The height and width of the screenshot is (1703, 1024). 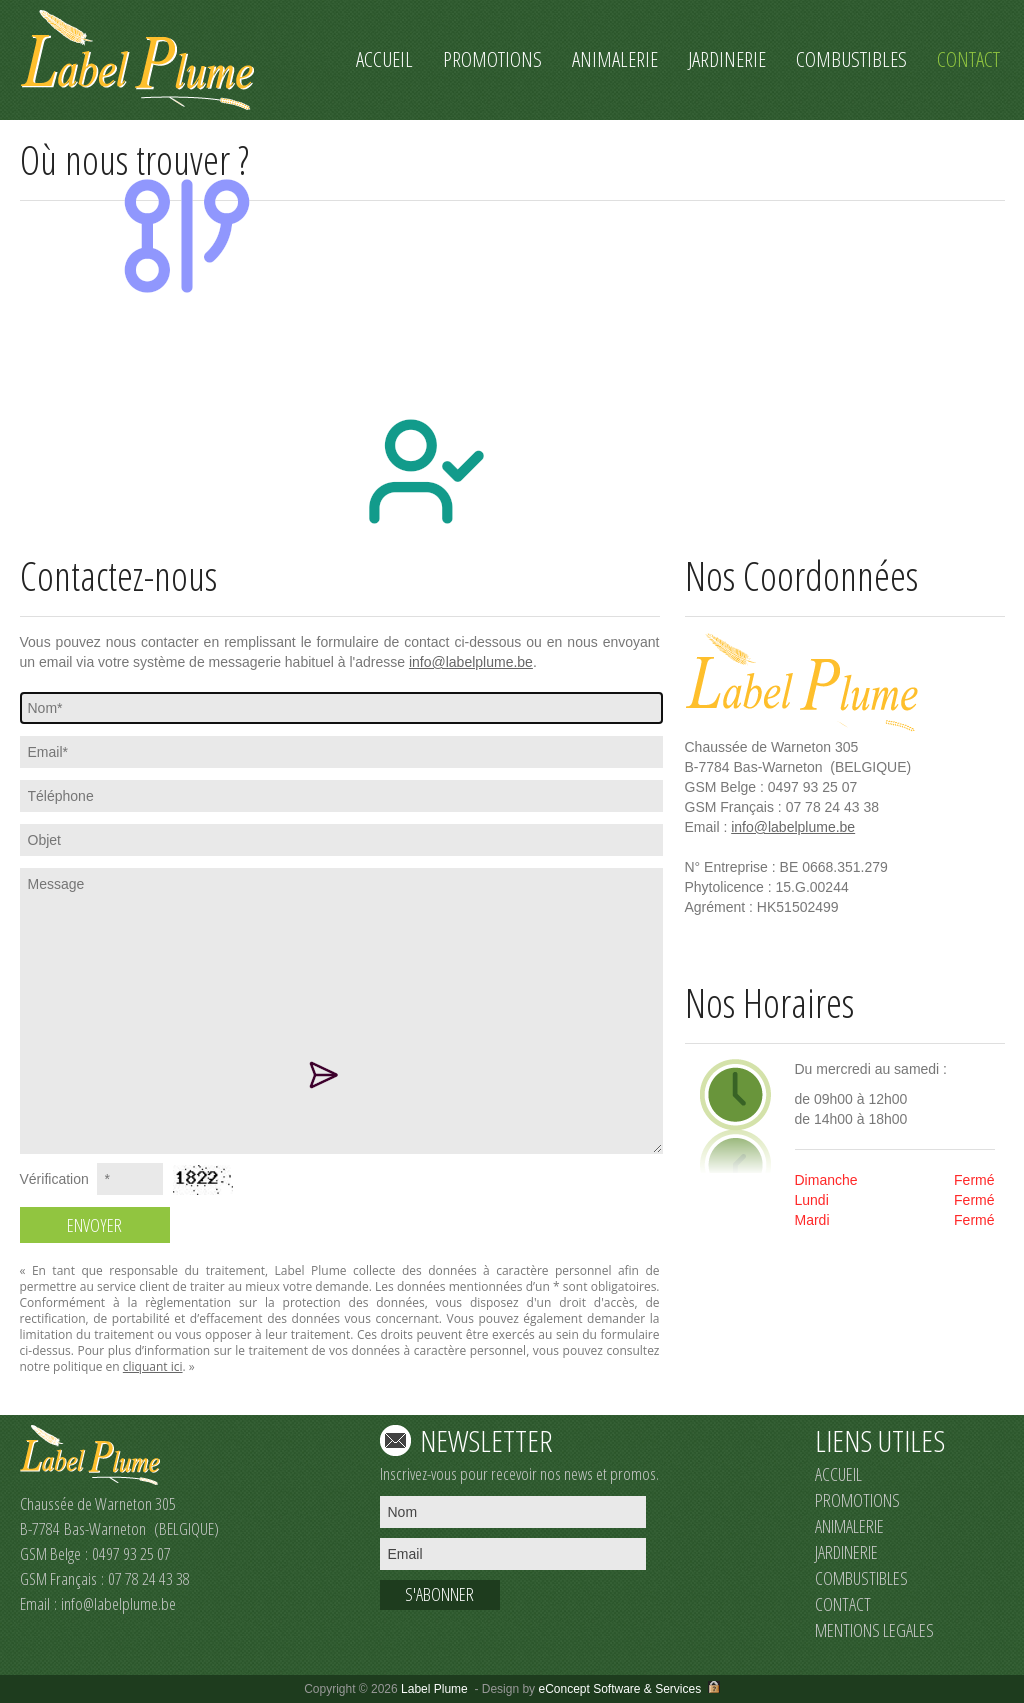 I want to click on view repository commit history, so click(x=187, y=236).